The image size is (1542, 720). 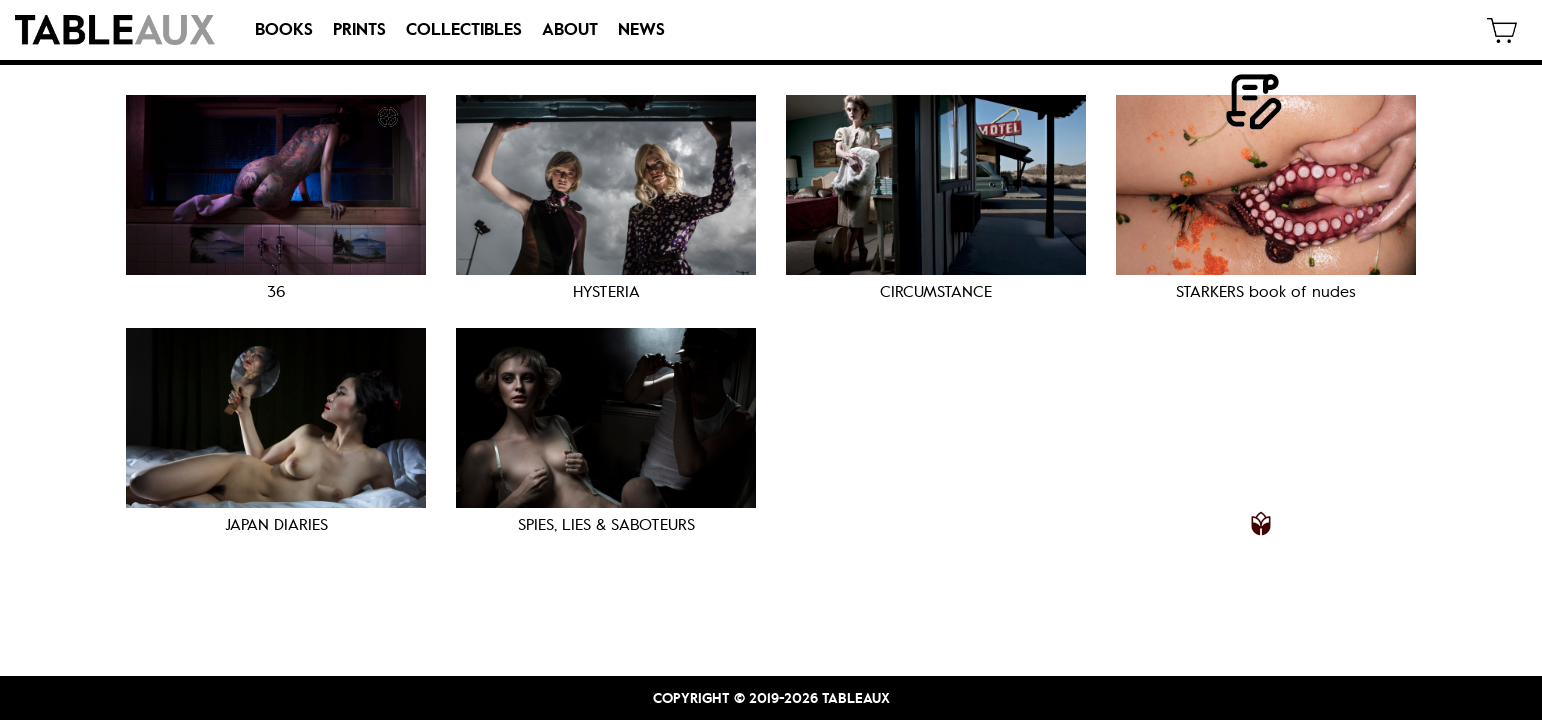 I want to click on filter by grain or wheat products, so click(x=1261, y=524).